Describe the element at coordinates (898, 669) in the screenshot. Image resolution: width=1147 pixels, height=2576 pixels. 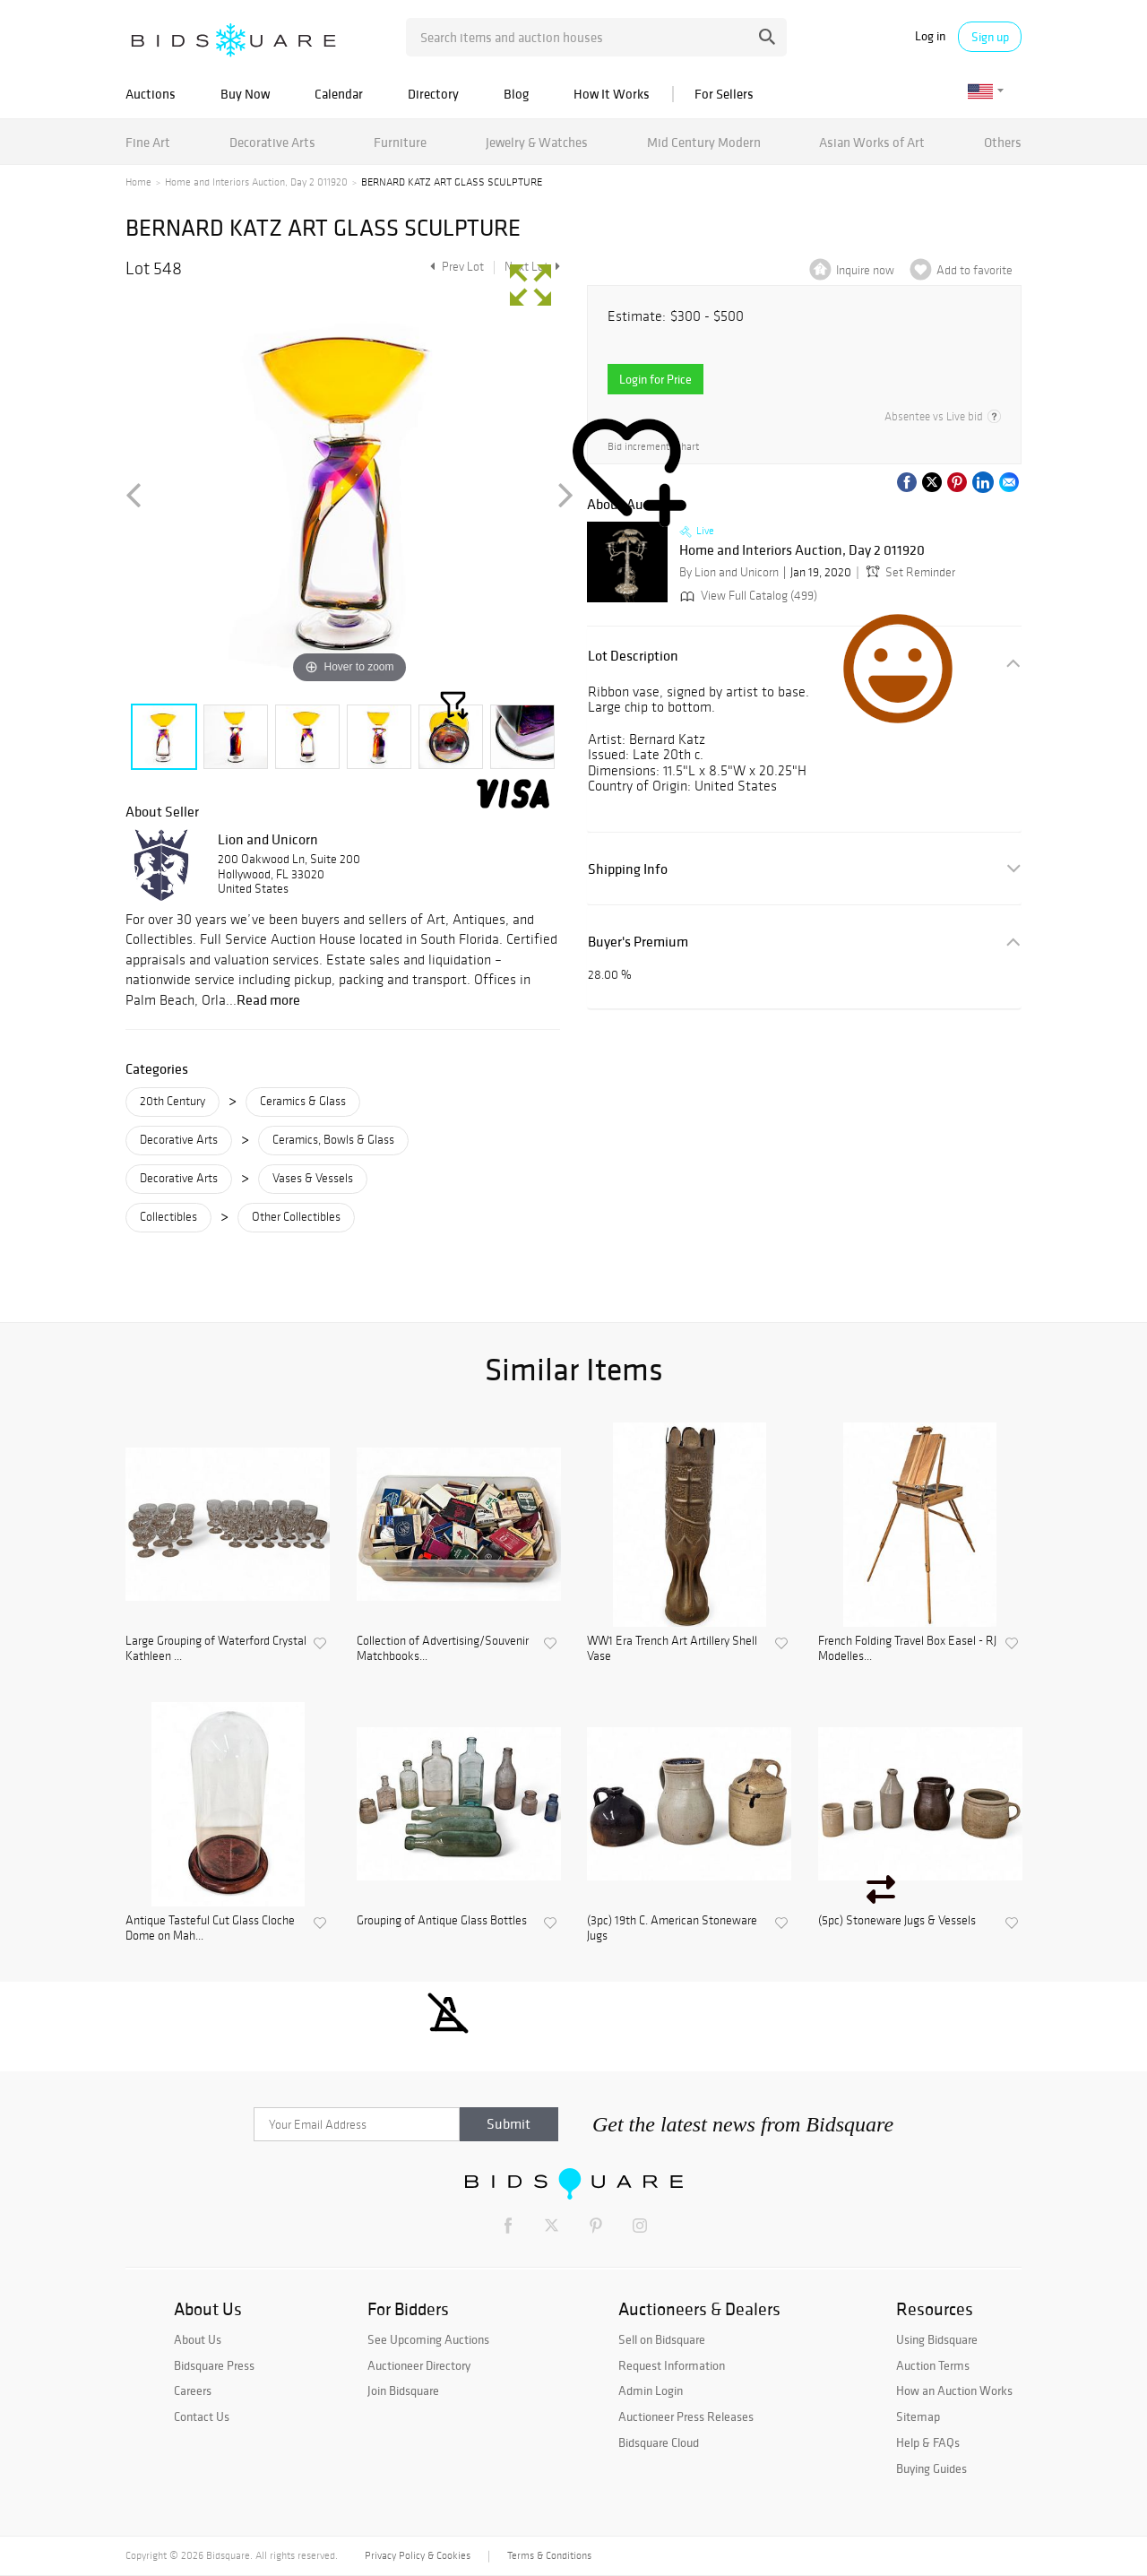
I see `add a reaction to a message` at that location.